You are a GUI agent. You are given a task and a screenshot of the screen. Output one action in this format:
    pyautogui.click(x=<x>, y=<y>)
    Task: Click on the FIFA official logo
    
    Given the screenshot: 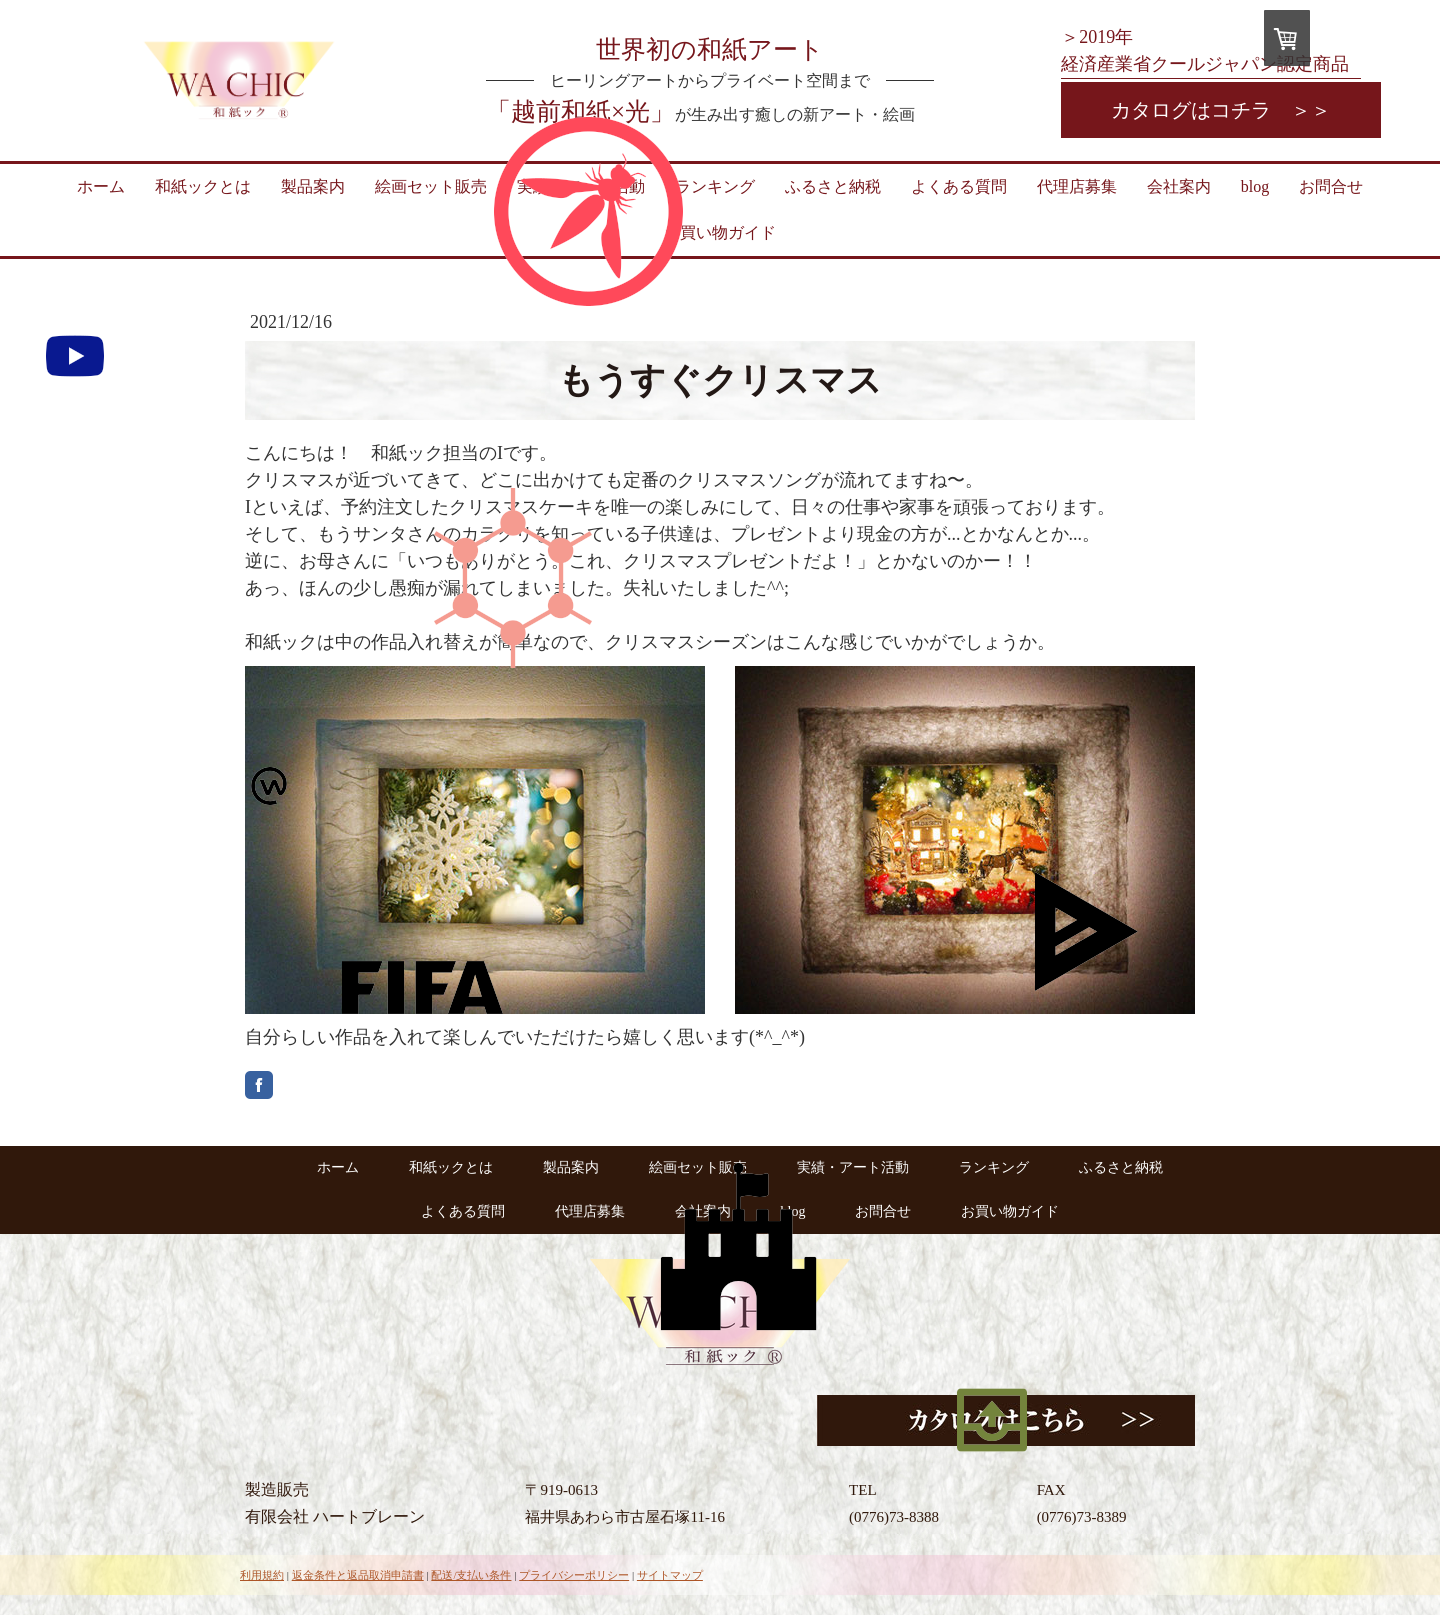 What is the action you would take?
    pyautogui.click(x=422, y=987)
    